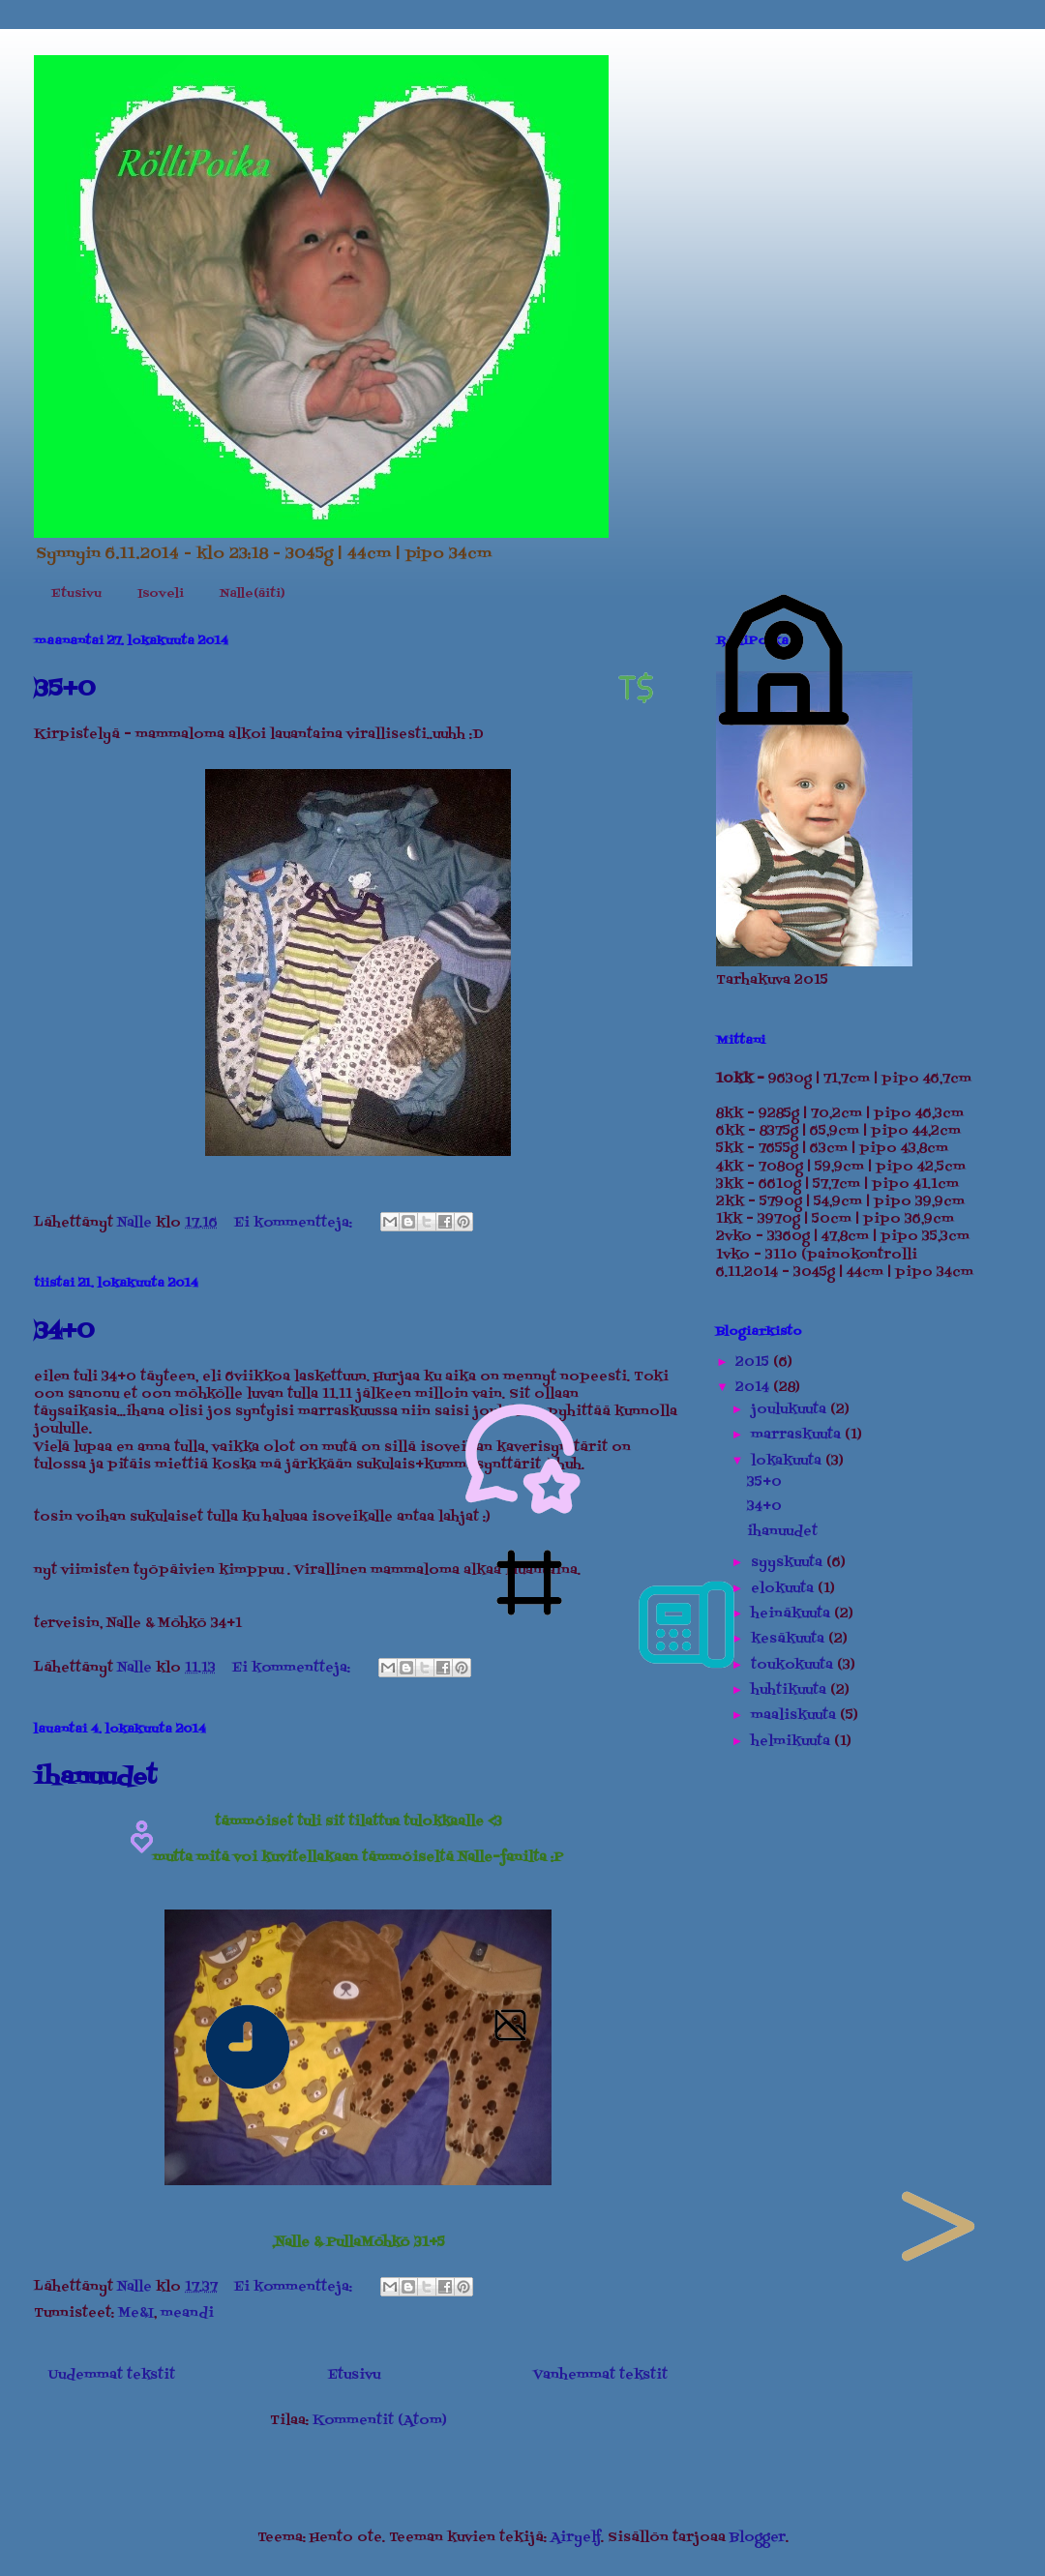 The width and height of the screenshot is (1045, 2576). Describe the element at coordinates (520, 1453) in the screenshot. I see `mark a conversation as favorite` at that location.